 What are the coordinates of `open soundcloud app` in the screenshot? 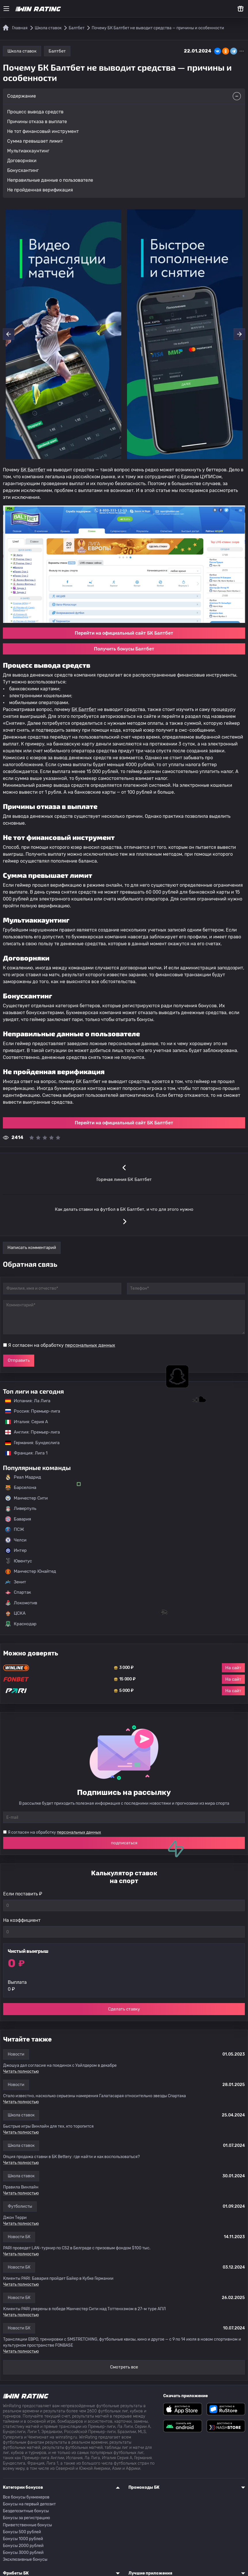 It's located at (199, 1399).